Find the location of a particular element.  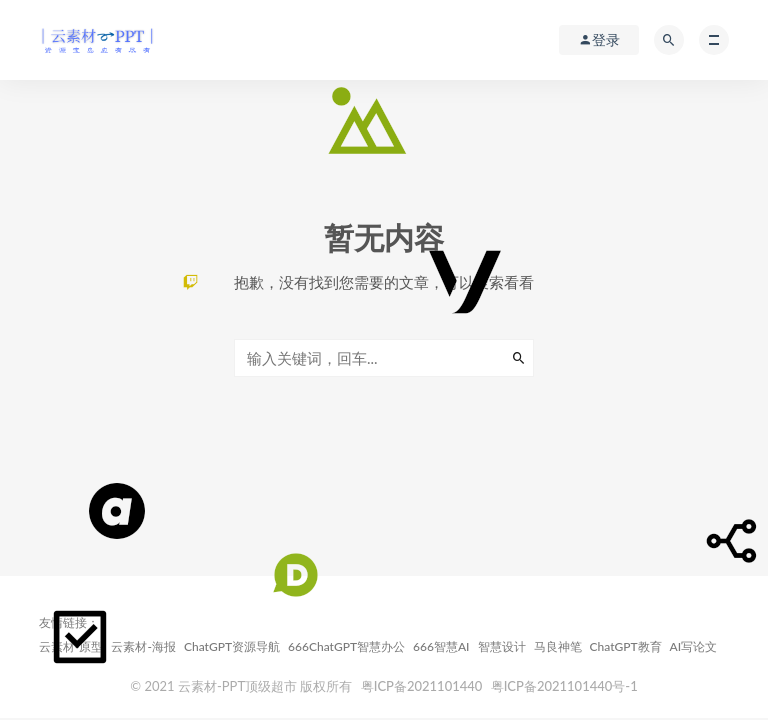

open the Twitch app is located at coordinates (190, 282).